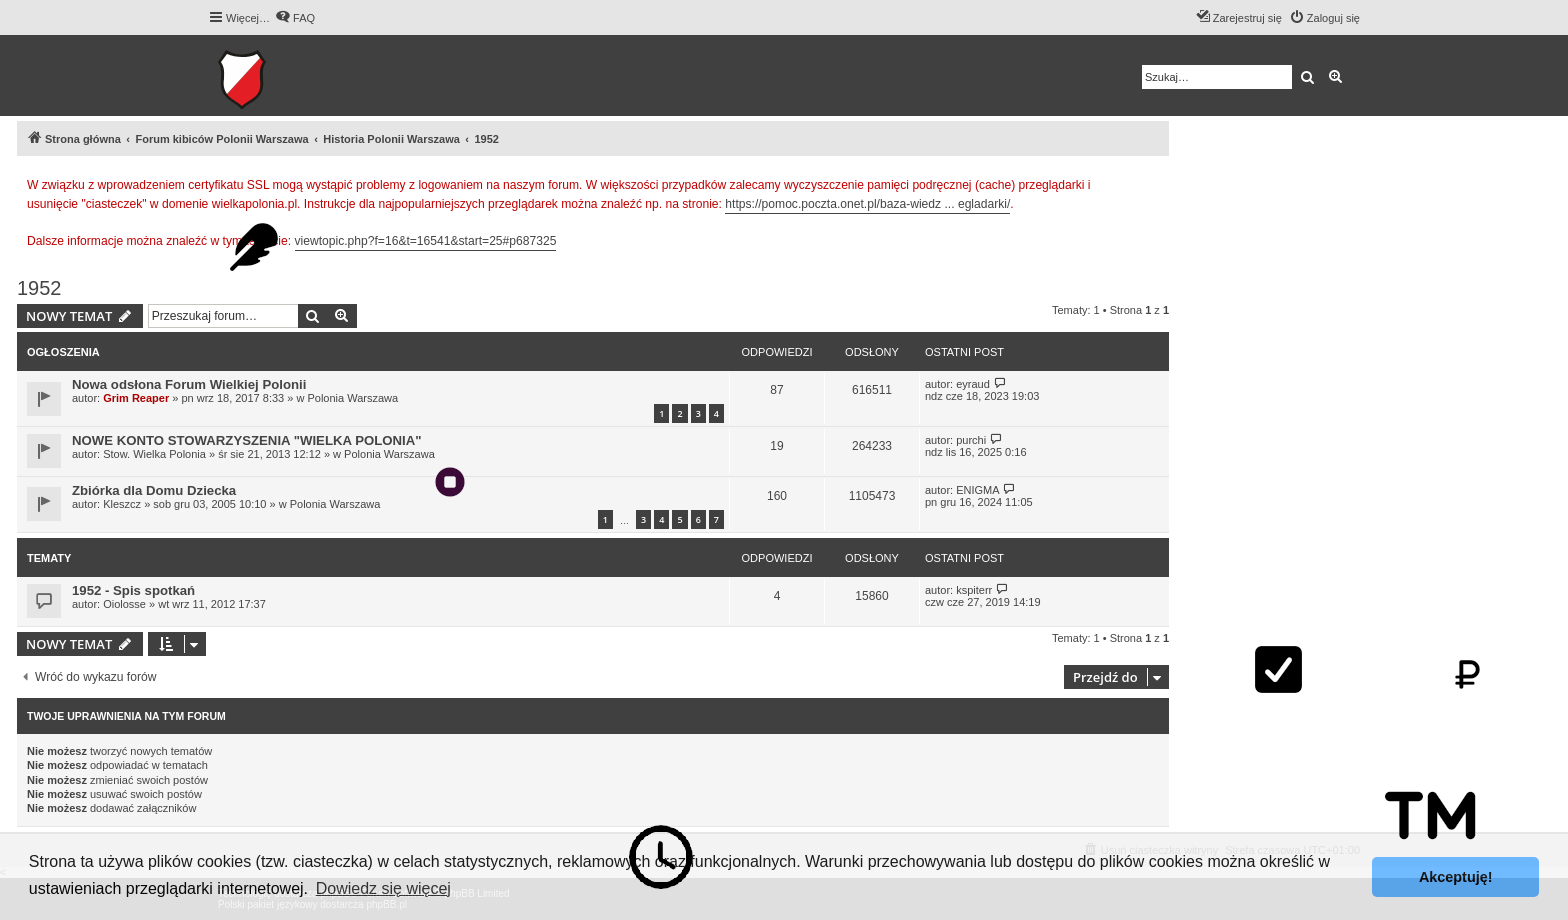 The width and height of the screenshot is (1568, 920). Describe the element at coordinates (1468, 674) in the screenshot. I see `indicates Russian ruble currency` at that location.